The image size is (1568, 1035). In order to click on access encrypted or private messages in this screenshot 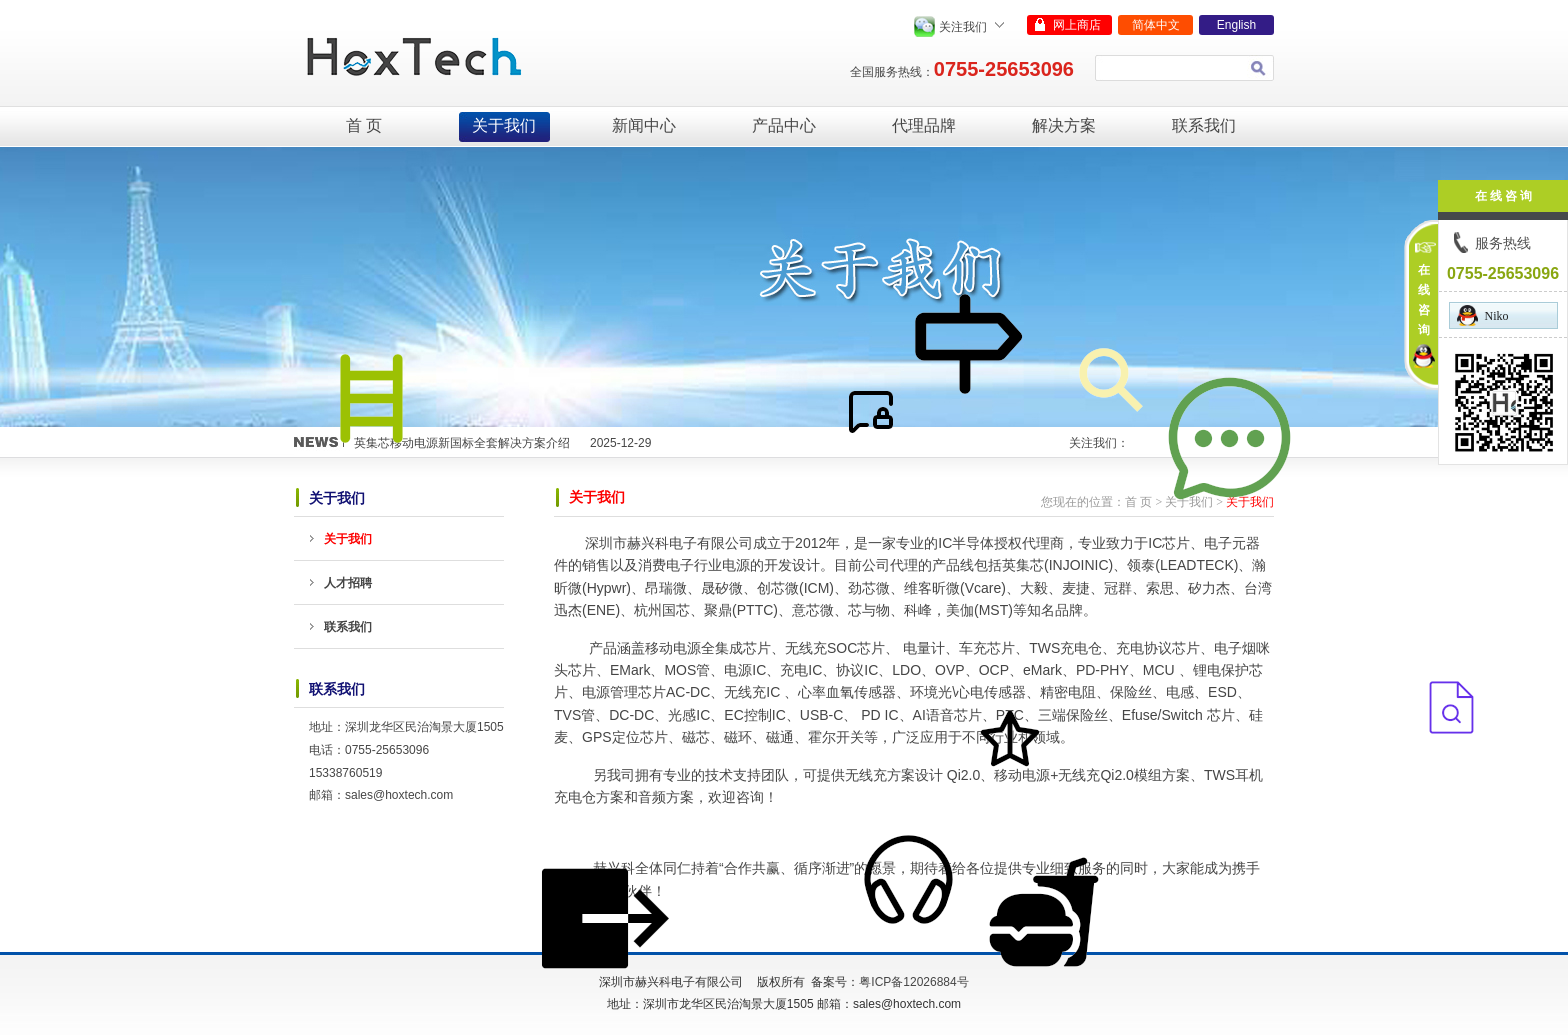, I will do `click(871, 411)`.